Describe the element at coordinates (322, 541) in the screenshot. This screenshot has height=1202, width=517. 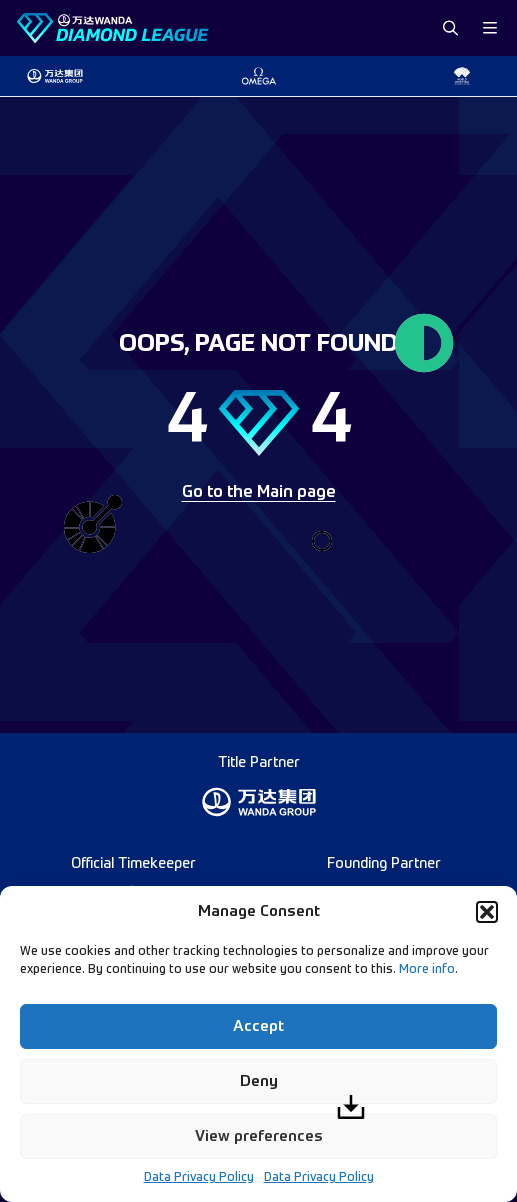
I see `unselected radio button or checkbox option` at that location.